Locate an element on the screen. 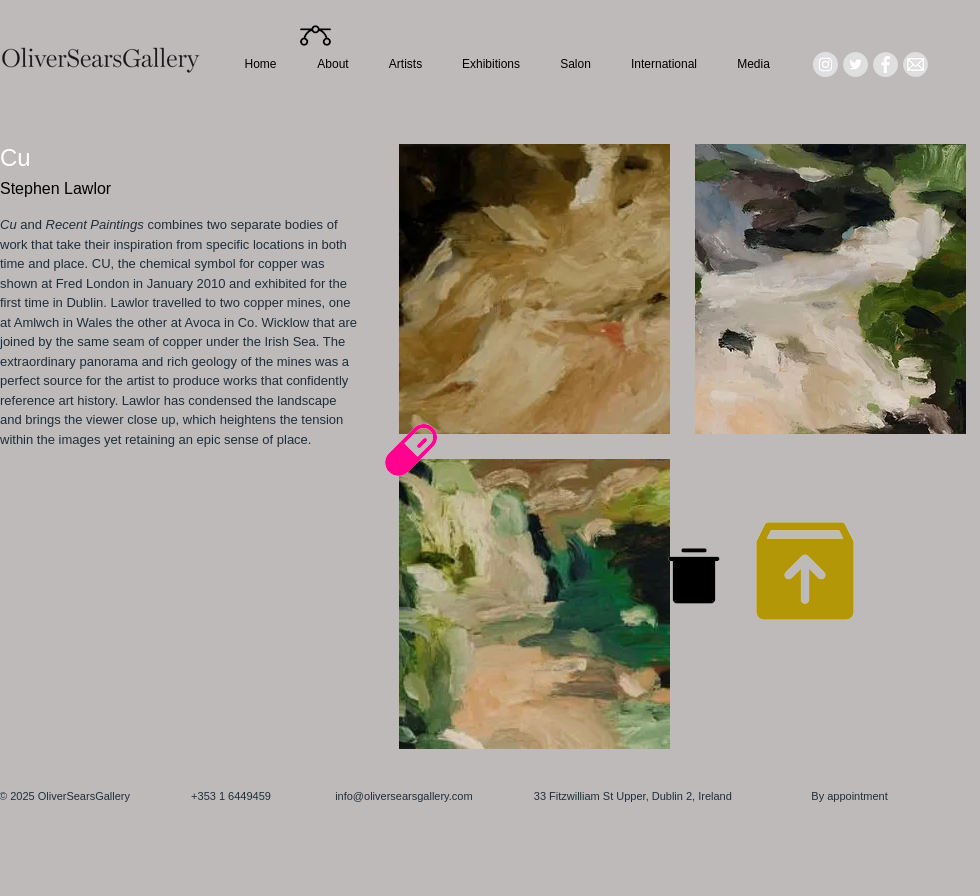 The width and height of the screenshot is (980, 896). edit vector path or curve is located at coordinates (315, 35).